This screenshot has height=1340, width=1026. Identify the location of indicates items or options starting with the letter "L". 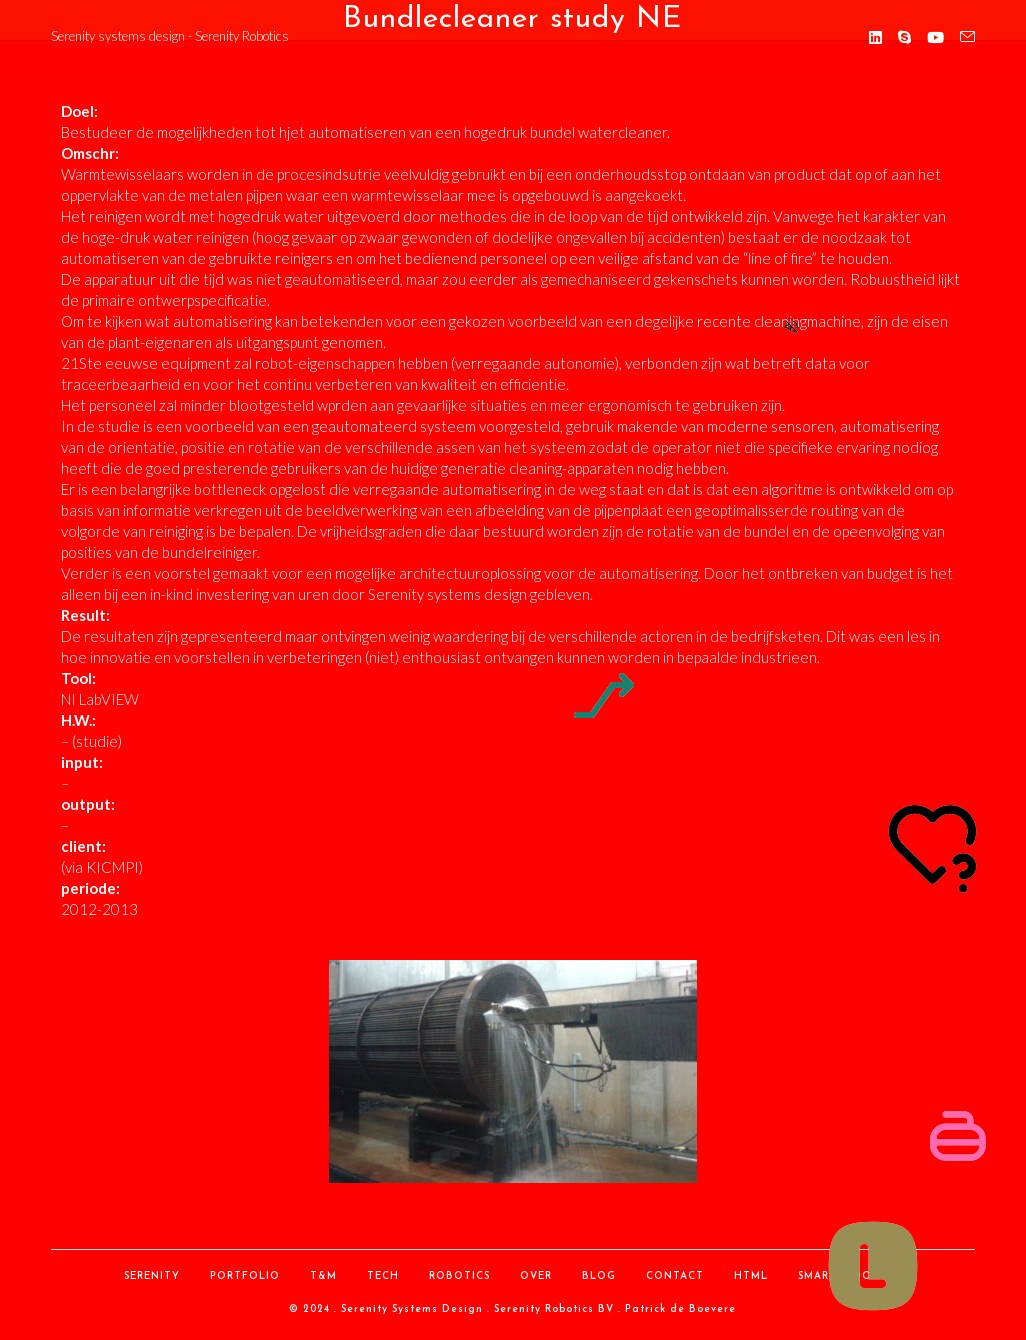
(873, 1266).